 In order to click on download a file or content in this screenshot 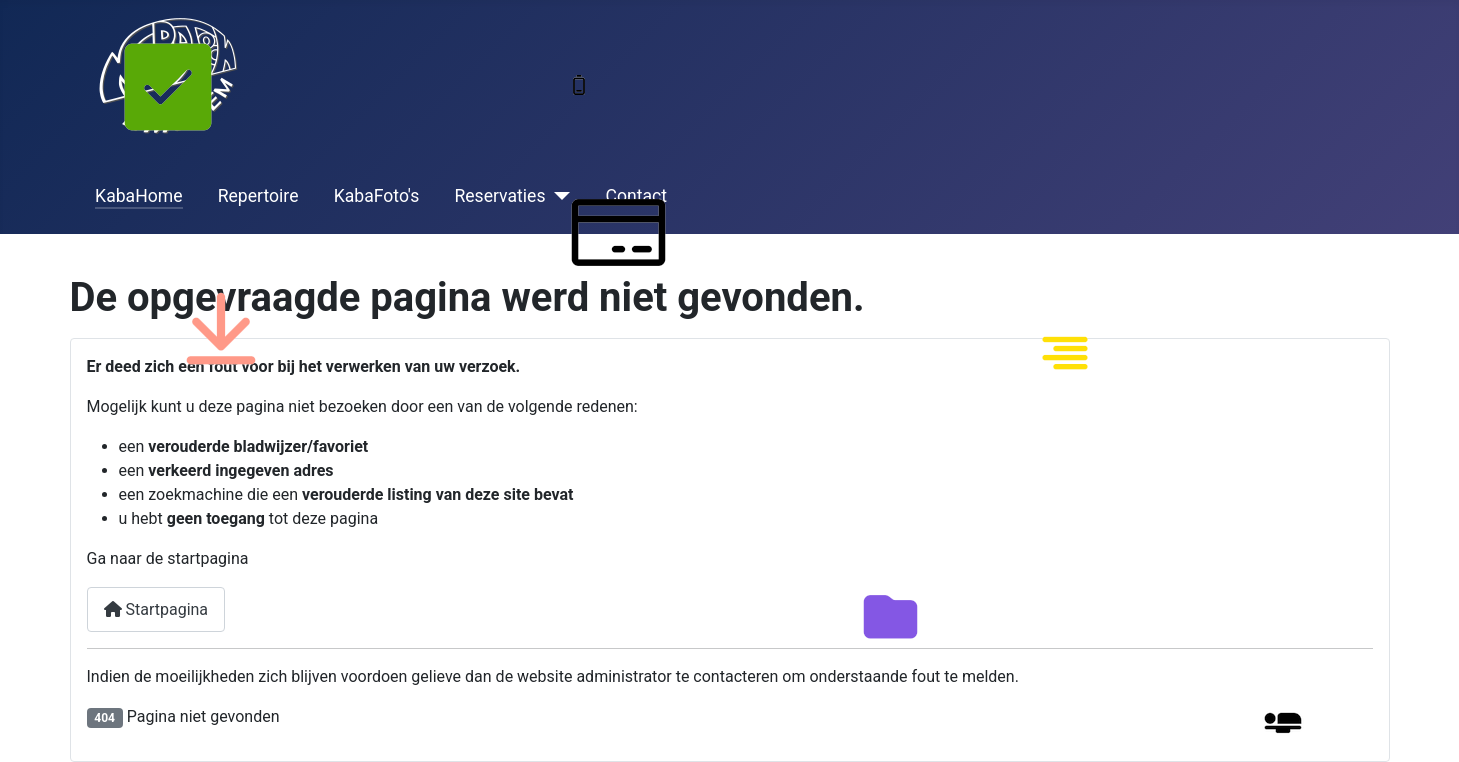, I will do `click(221, 330)`.